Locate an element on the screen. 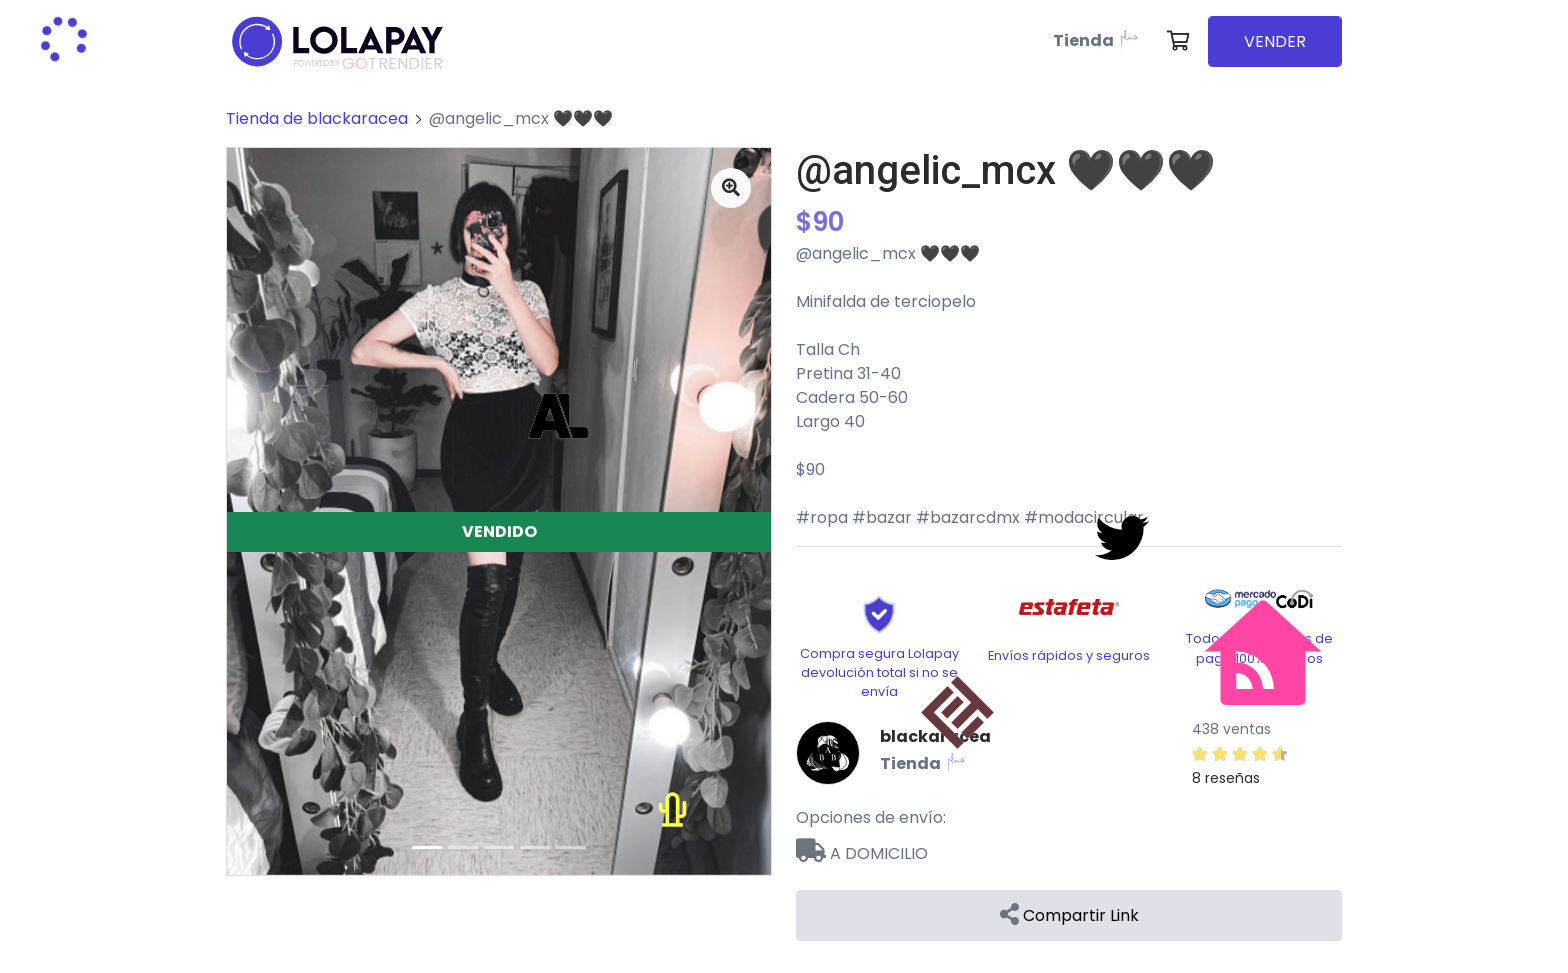 The image size is (1568, 973). indicates desert or arid climate theme is located at coordinates (672, 809).